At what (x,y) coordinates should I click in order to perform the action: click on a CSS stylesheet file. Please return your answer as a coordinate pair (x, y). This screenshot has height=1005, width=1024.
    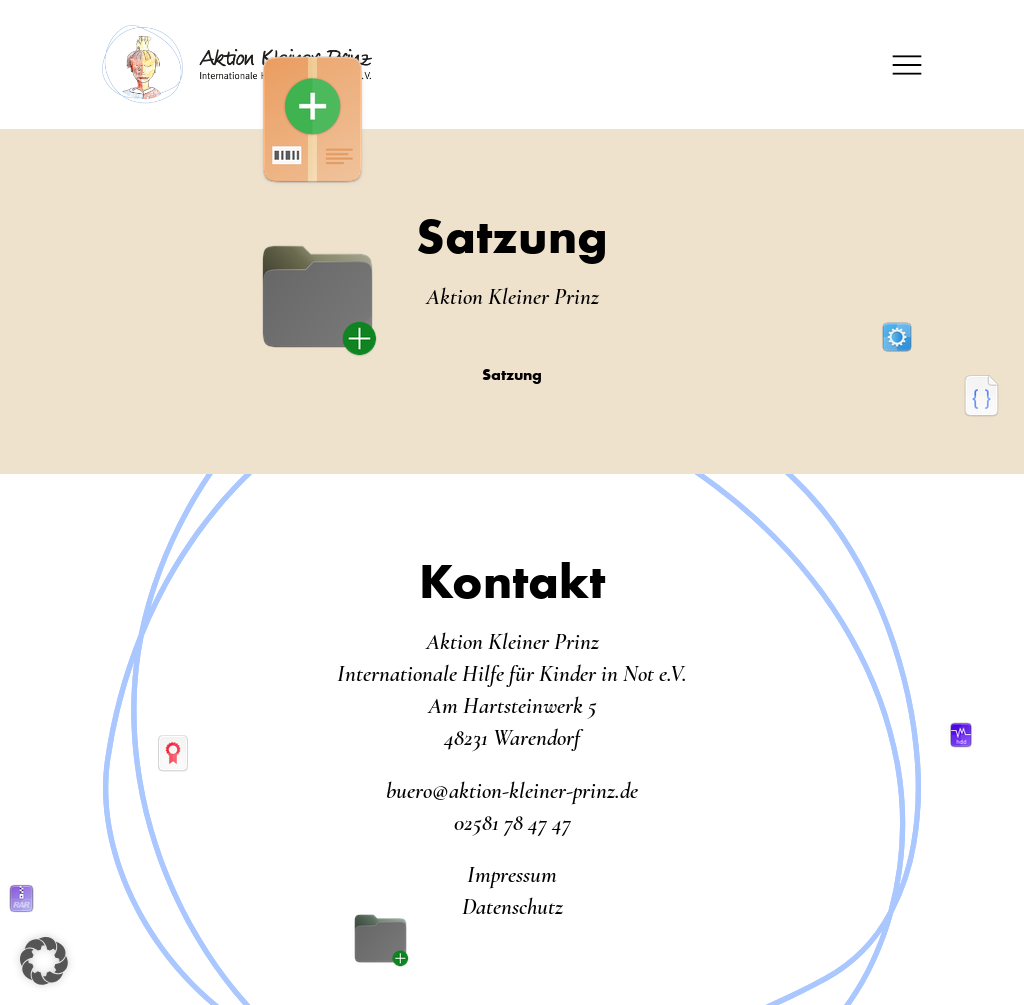
    Looking at the image, I should click on (981, 395).